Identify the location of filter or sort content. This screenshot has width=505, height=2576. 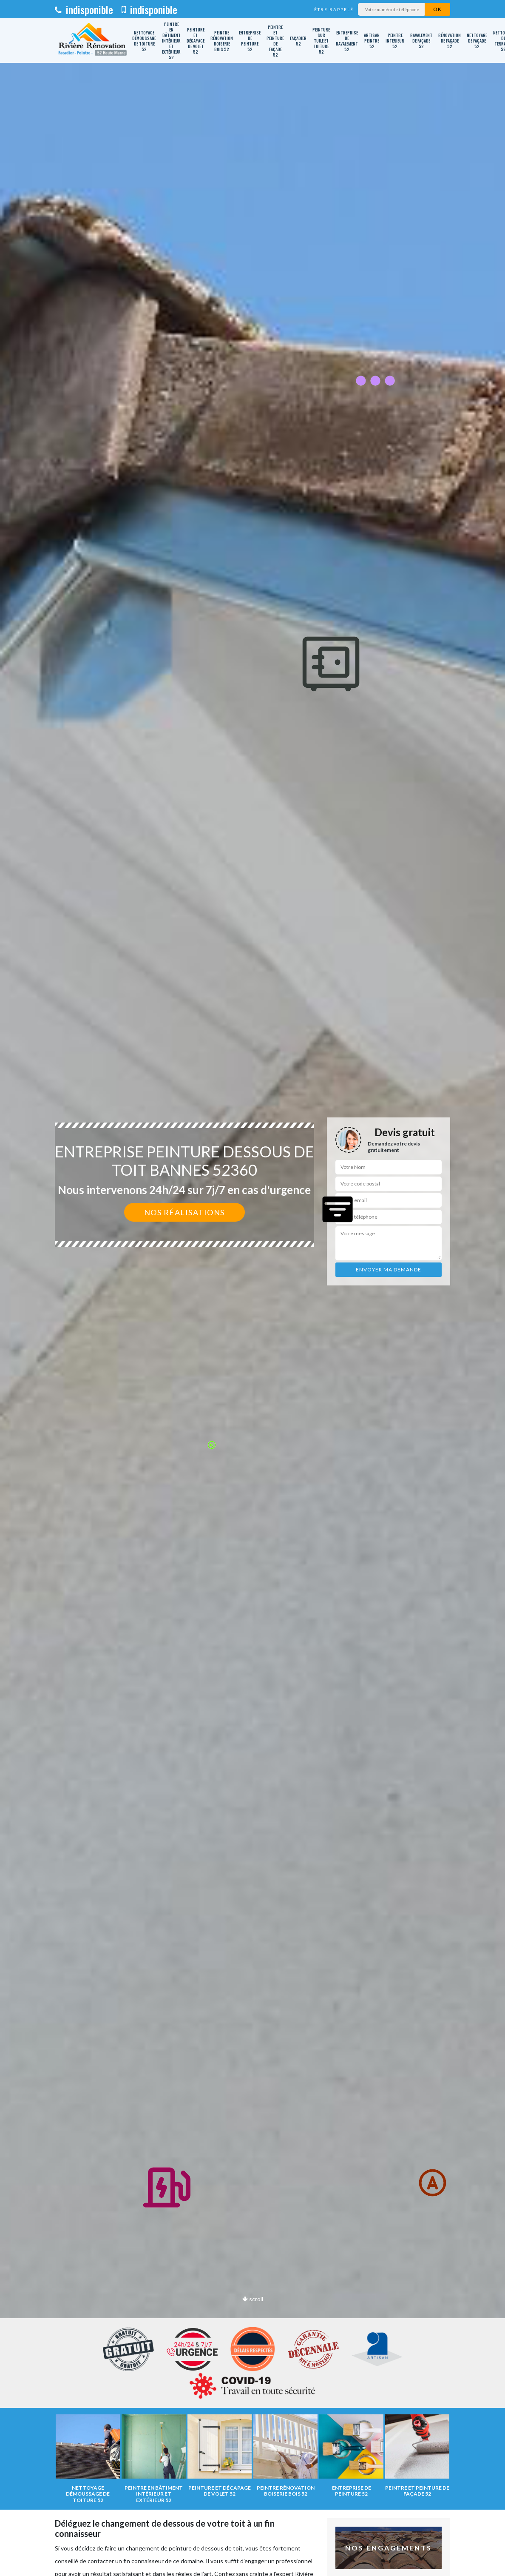
(338, 1209).